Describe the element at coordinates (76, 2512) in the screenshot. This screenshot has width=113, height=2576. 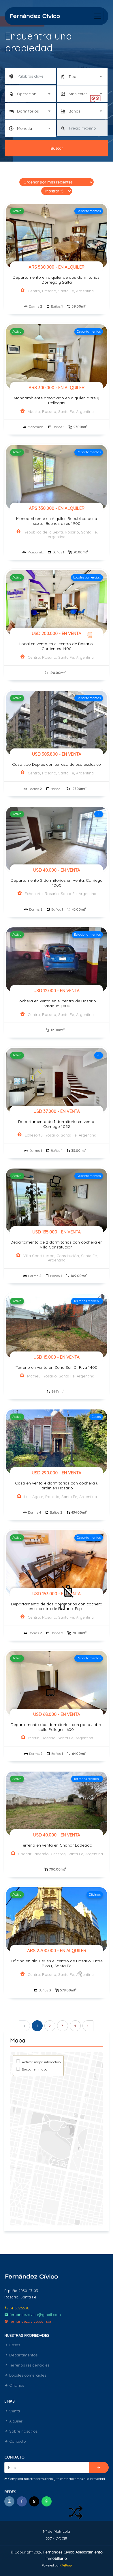
I see `shuffle playlist or queue order` at that location.